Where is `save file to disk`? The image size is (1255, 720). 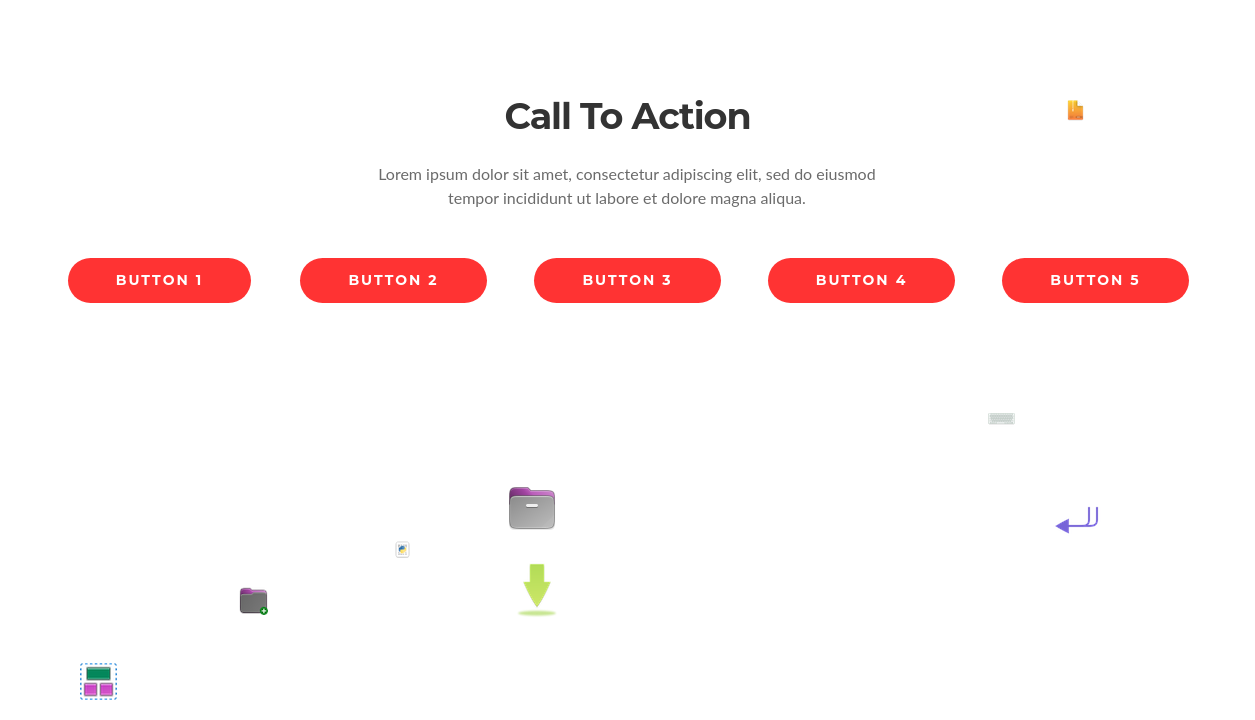 save file to disk is located at coordinates (537, 587).